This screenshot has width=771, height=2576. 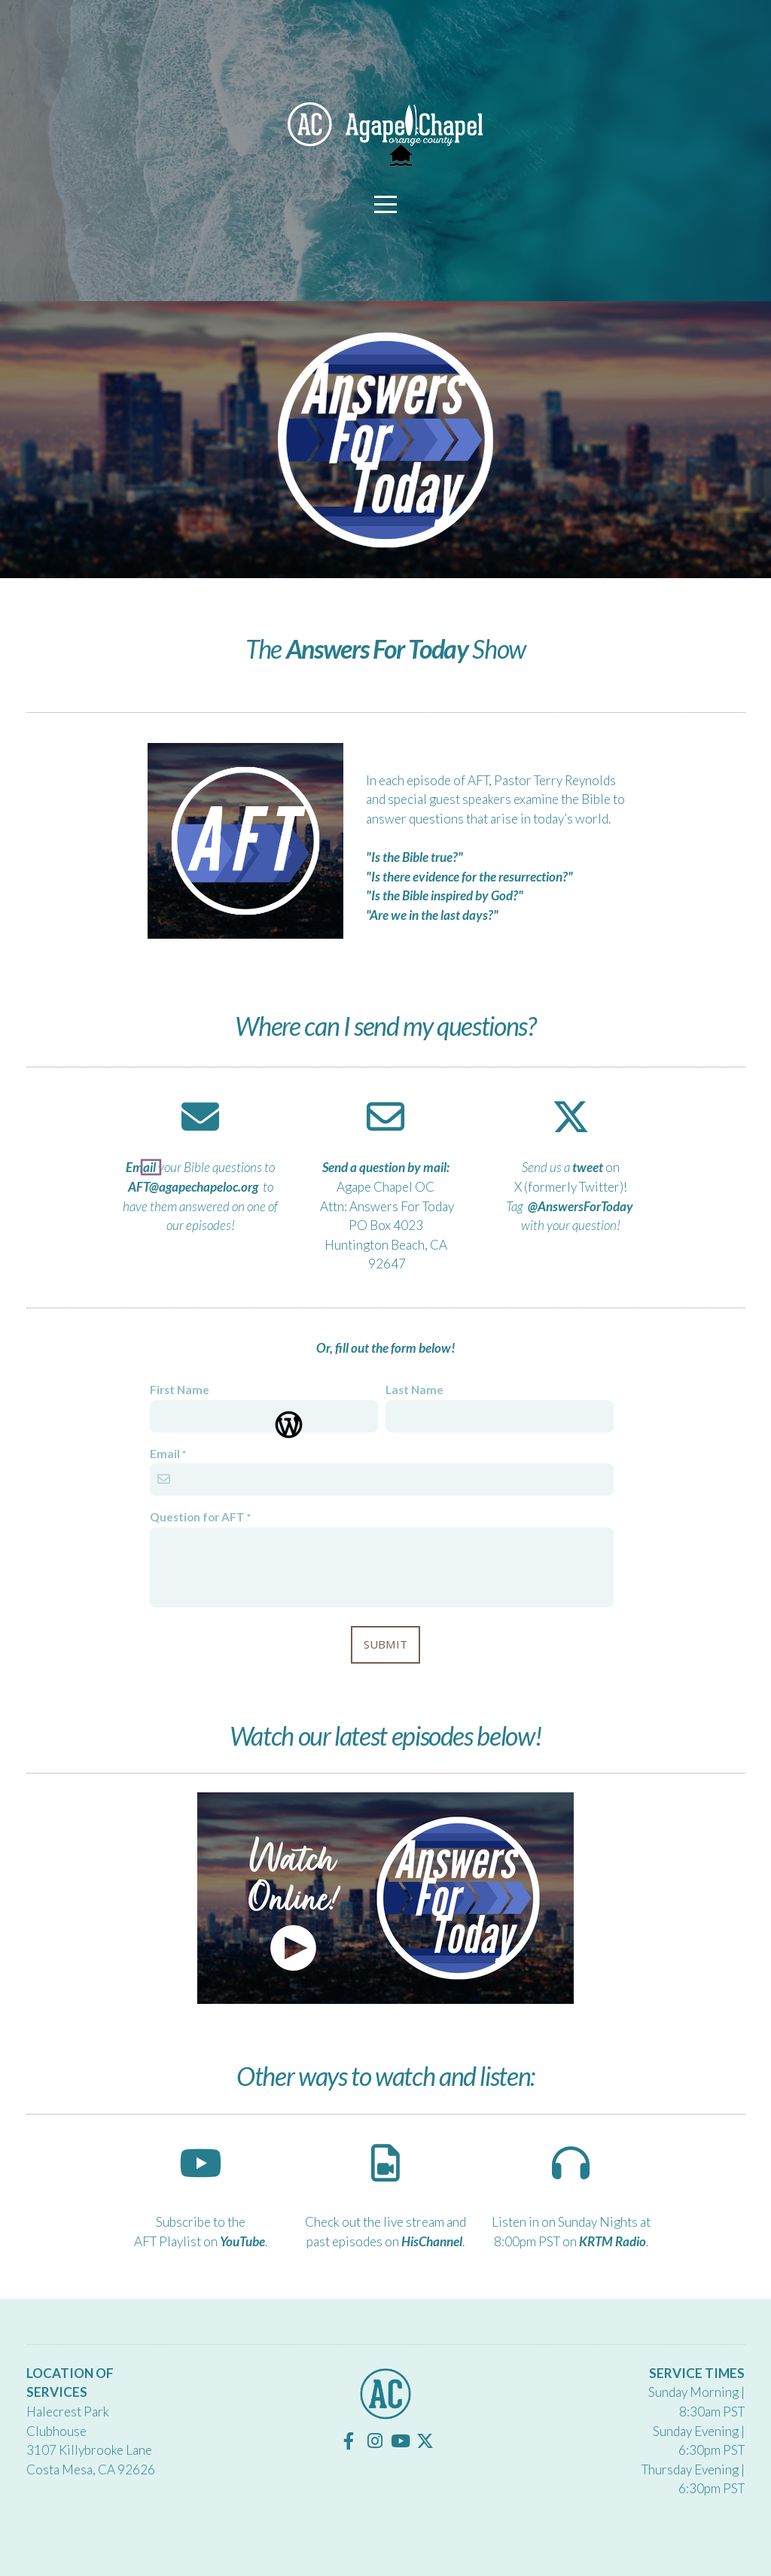 What do you see at coordinates (151, 1167) in the screenshot?
I see `draw a rectangle shape` at bounding box center [151, 1167].